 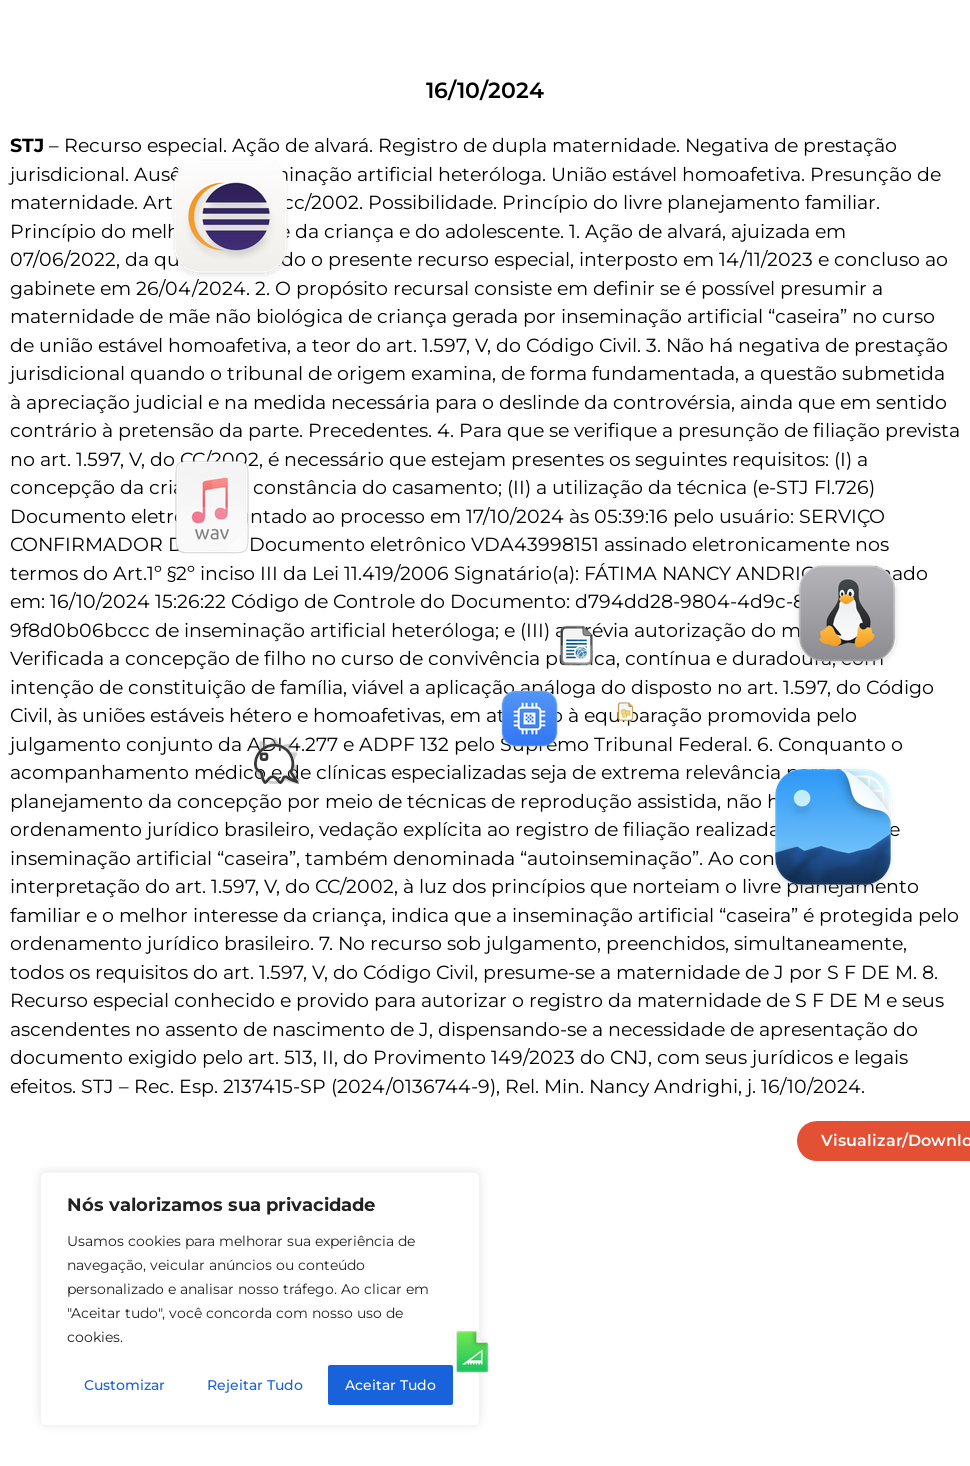 What do you see at coordinates (625, 711) in the screenshot?
I see `open an opendocument graphics file` at bounding box center [625, 711].